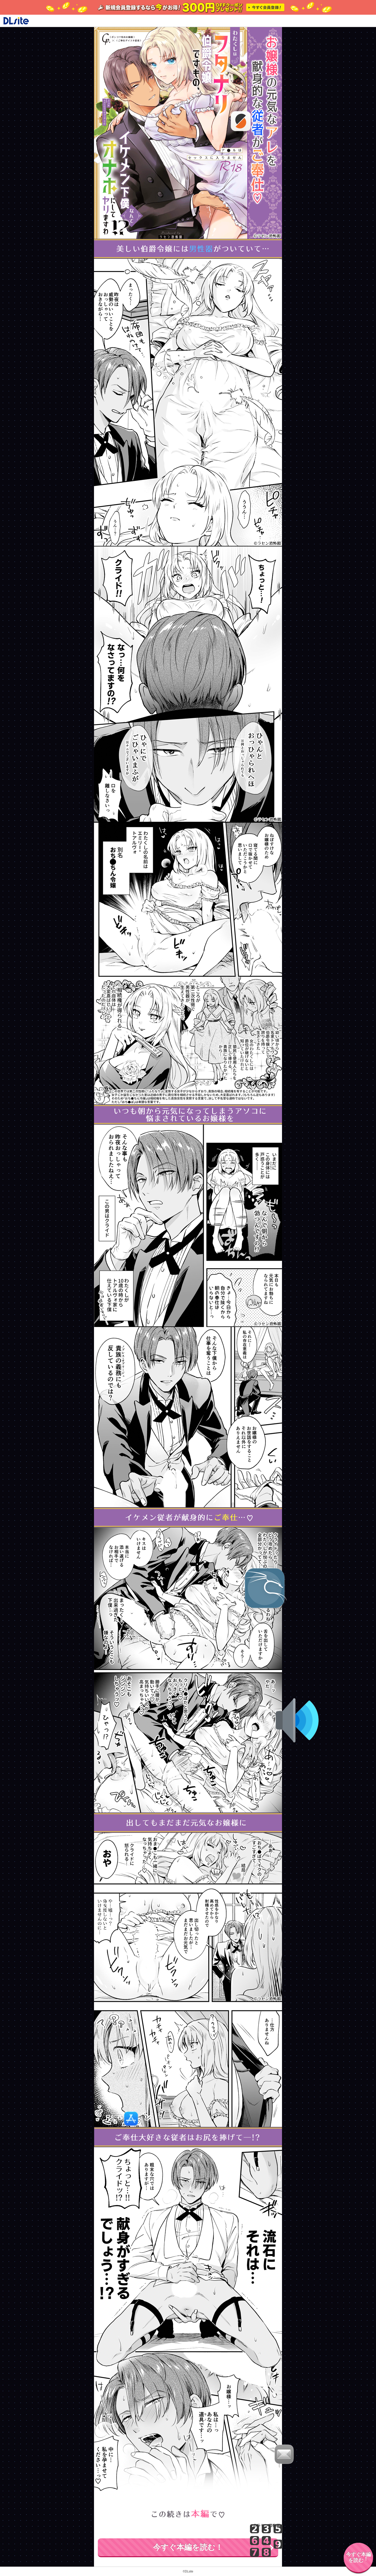 The height and width of the screenshot is (2576, 376). What do you see at coordinates (296, 1720) in the screenshot?
I see `open volume mixer application` at bounding box center [296, 1720].